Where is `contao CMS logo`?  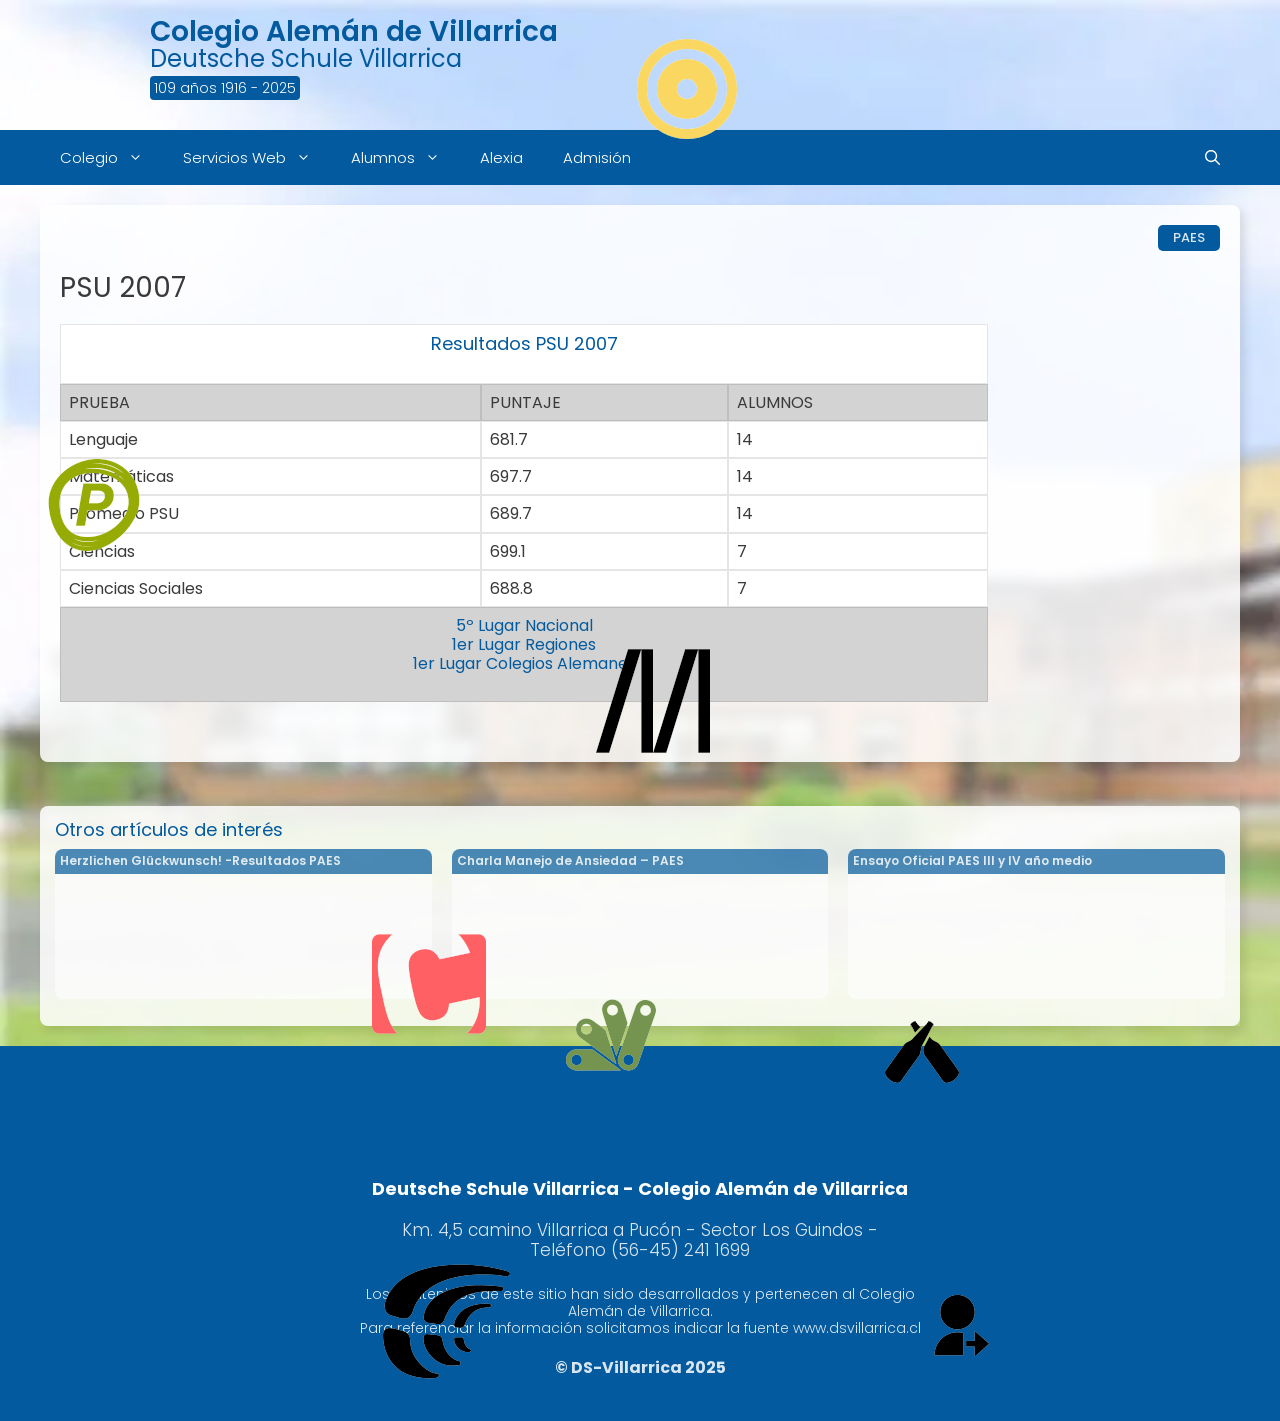 contao CMS logo is located at coordinates (429, 984).